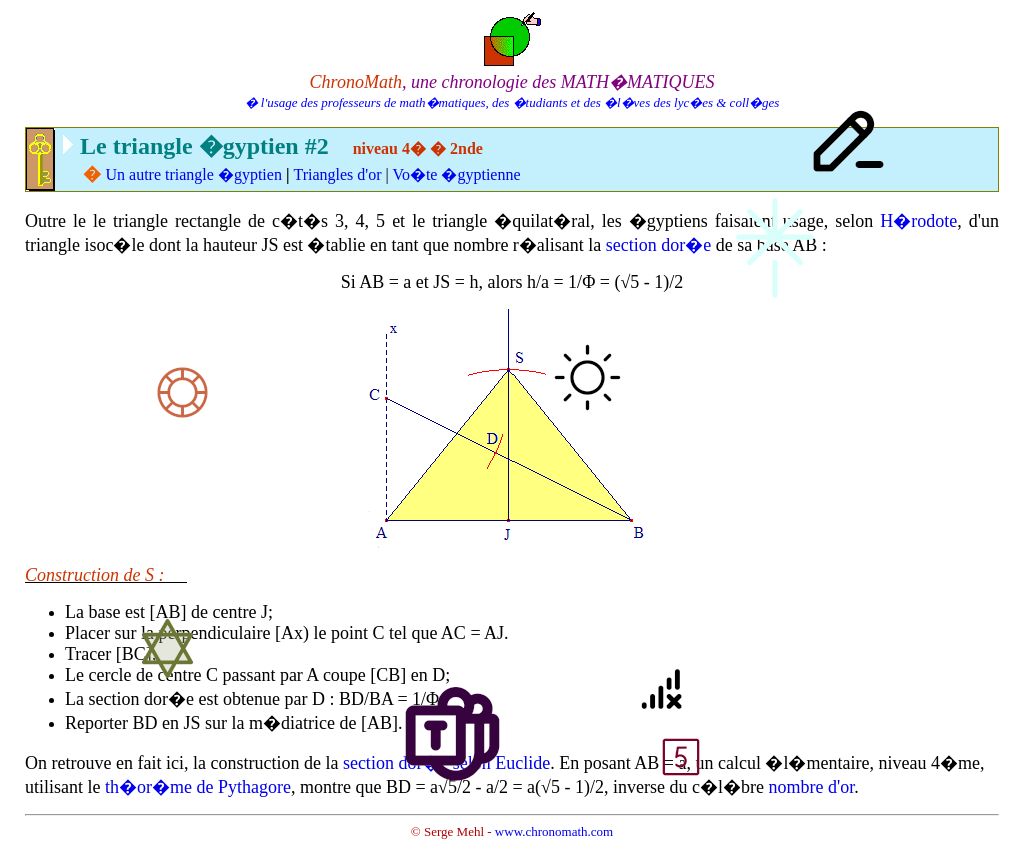 The image size is (1024, 856). I want to click on open microsoft teams, so click(452, 735).